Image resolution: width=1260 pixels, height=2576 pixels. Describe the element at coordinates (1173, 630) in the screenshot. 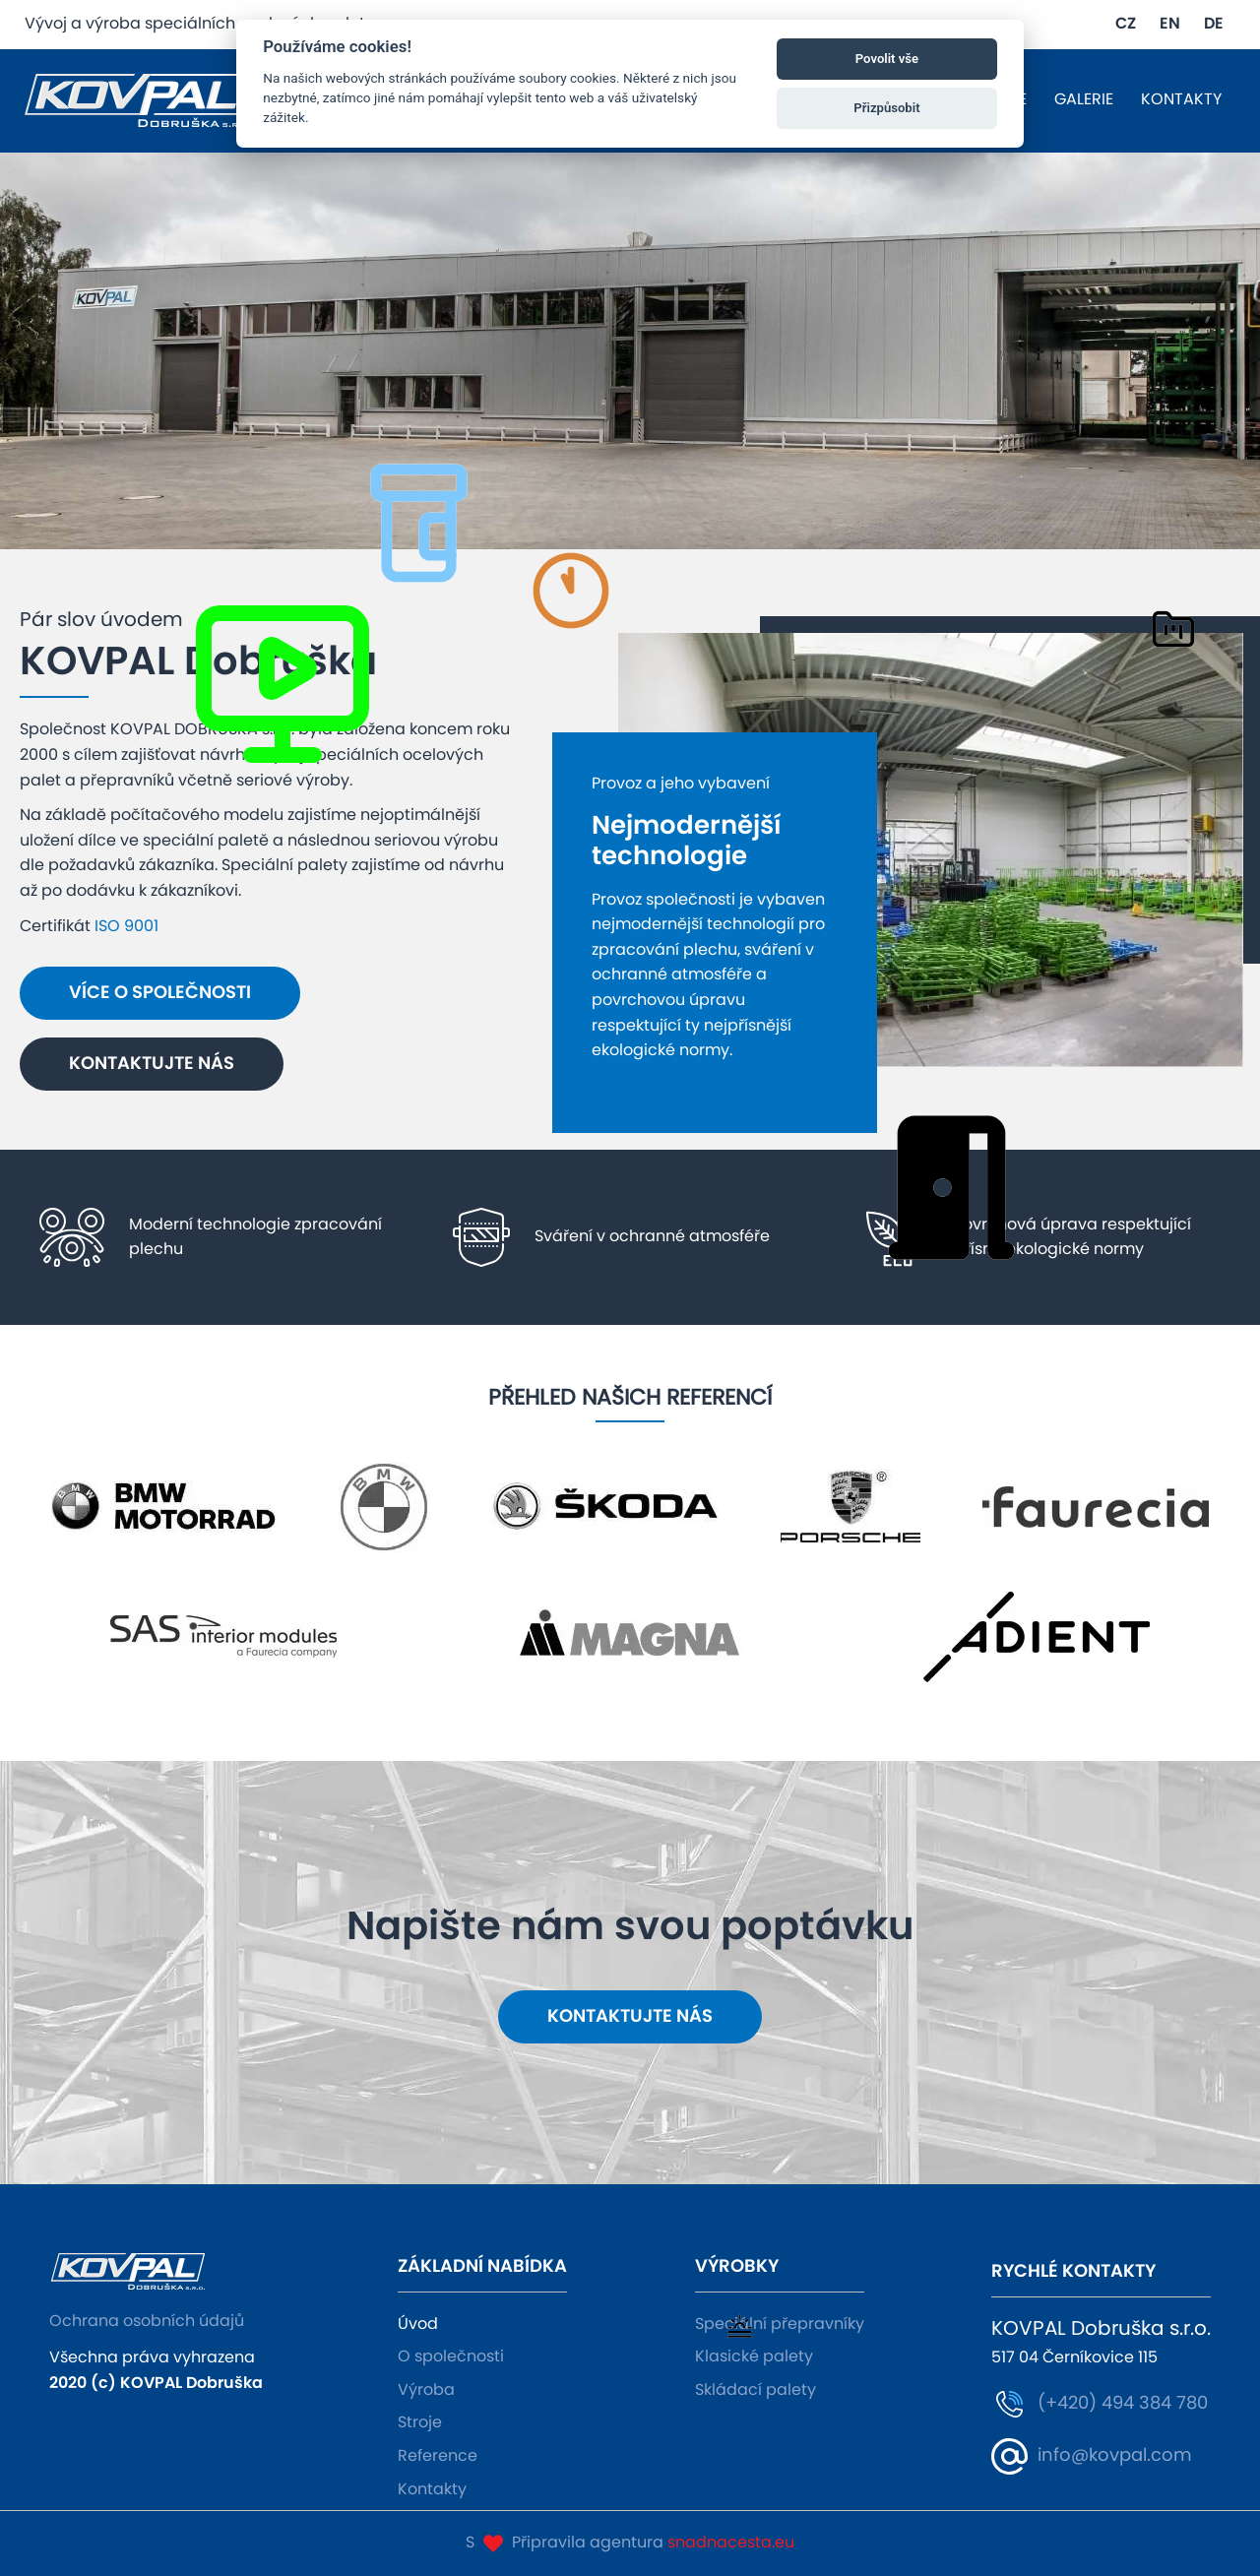

I see `open kanban board folder` at that location.